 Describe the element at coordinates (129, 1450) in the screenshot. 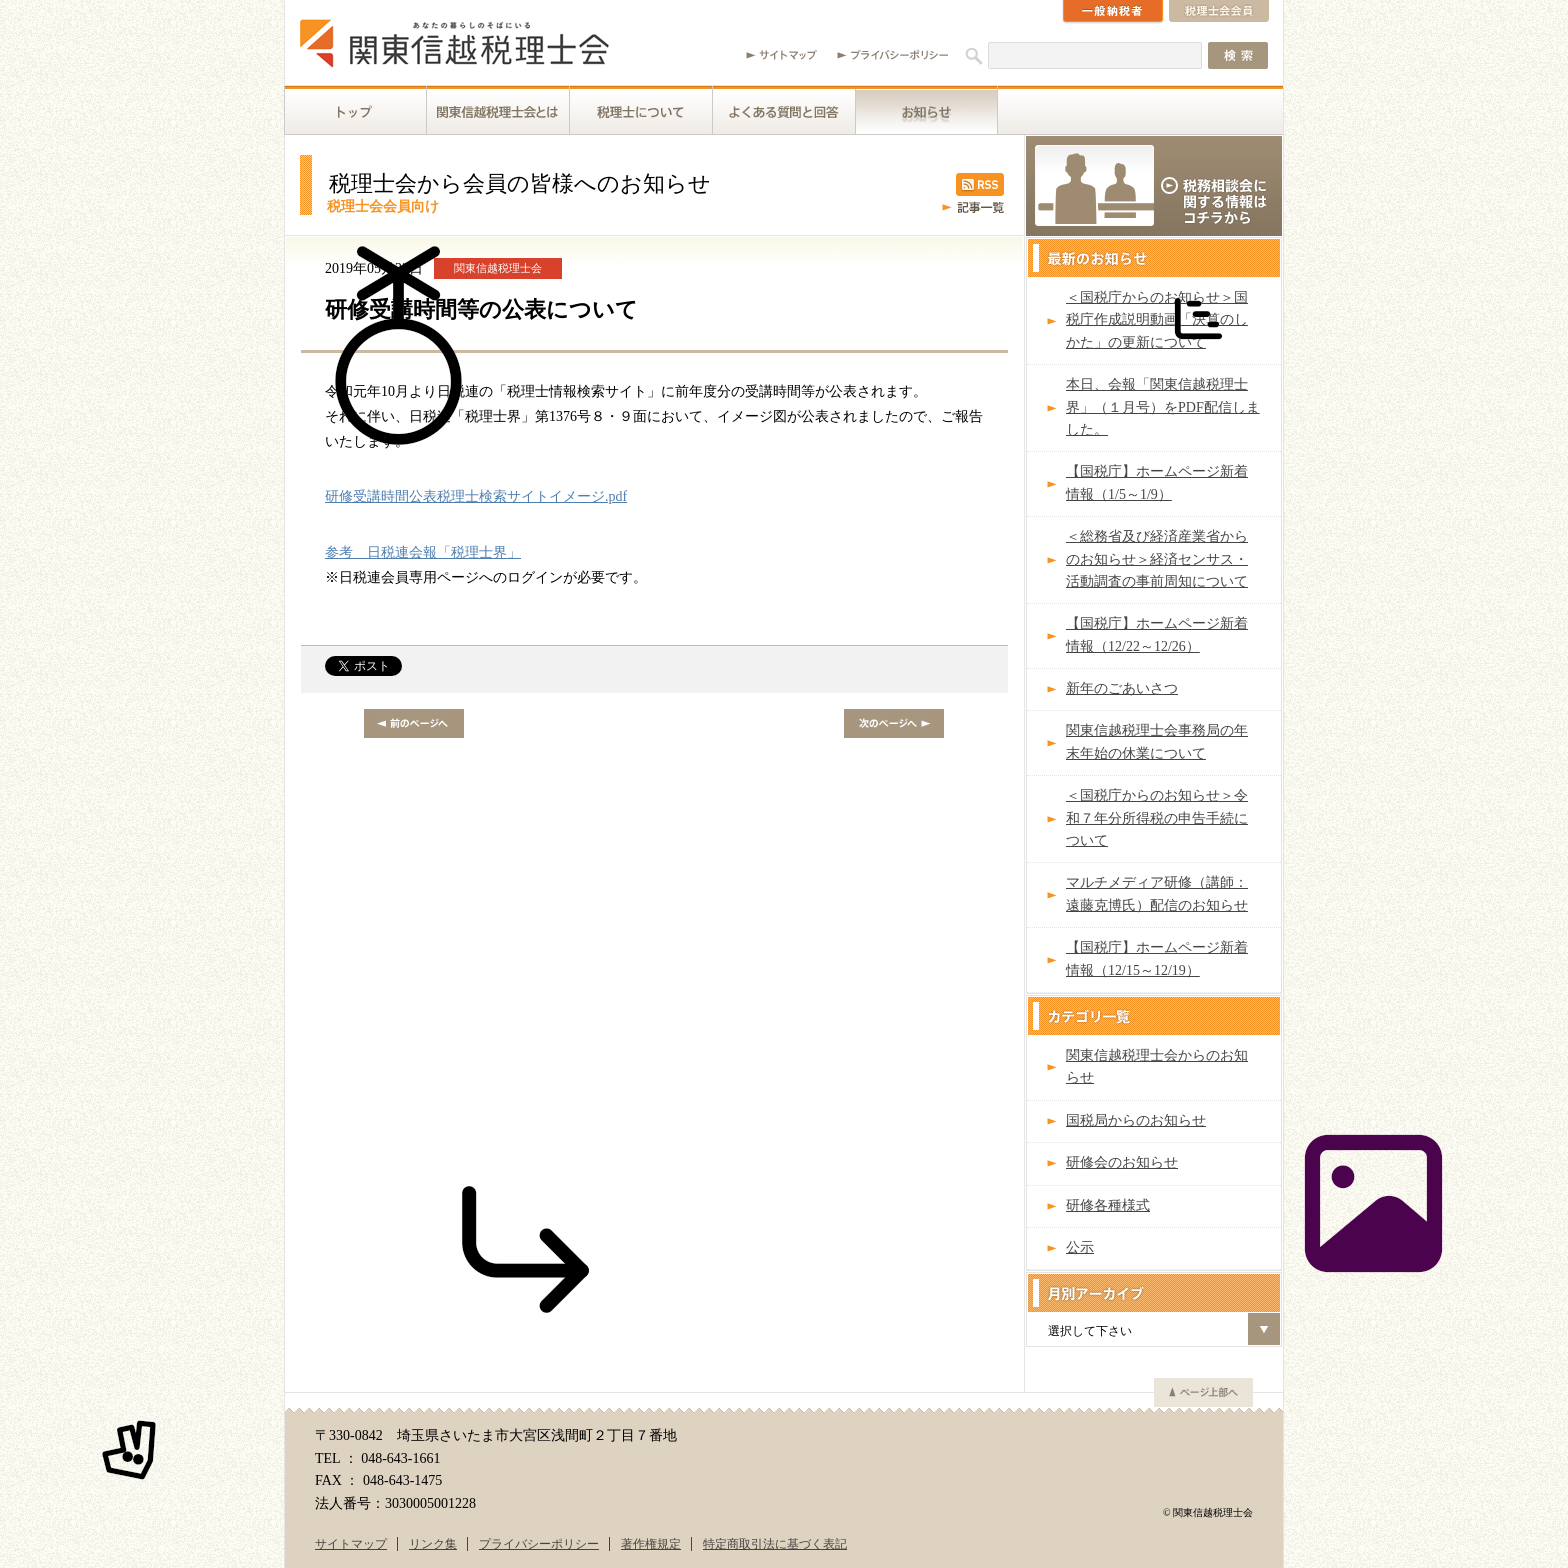

I see `open the Deliveroo food delivery app` at that location.